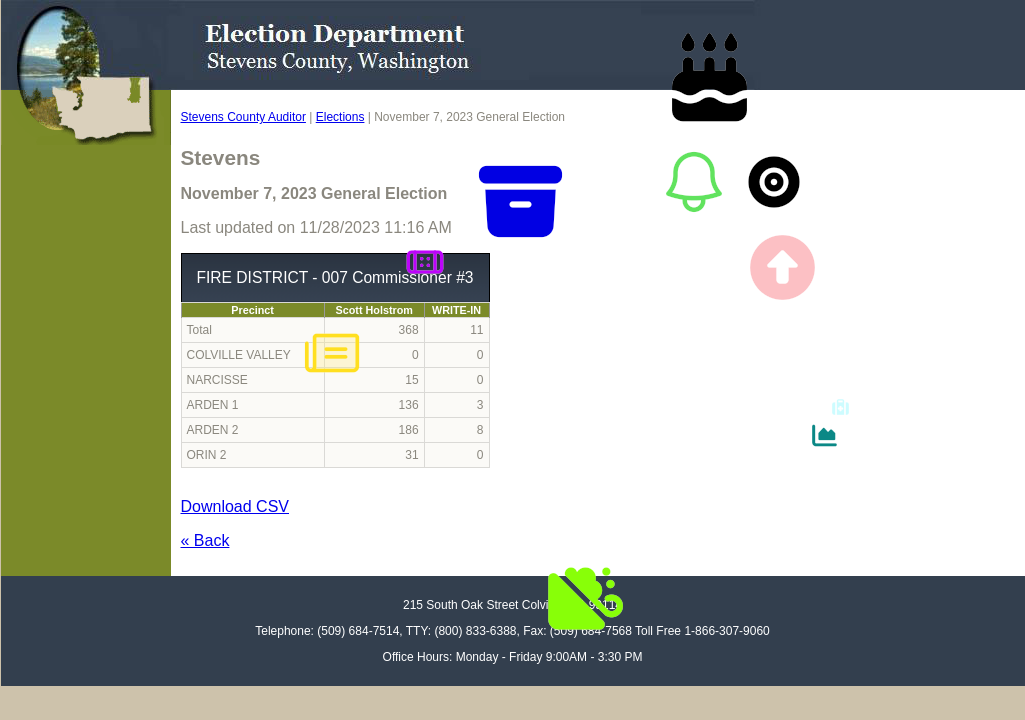 The image size is (1025, 720). What do you see at coordinates (425, 262) in the screenshot?
I see `access first aid or medical resources` at bounding box center [425, 262].